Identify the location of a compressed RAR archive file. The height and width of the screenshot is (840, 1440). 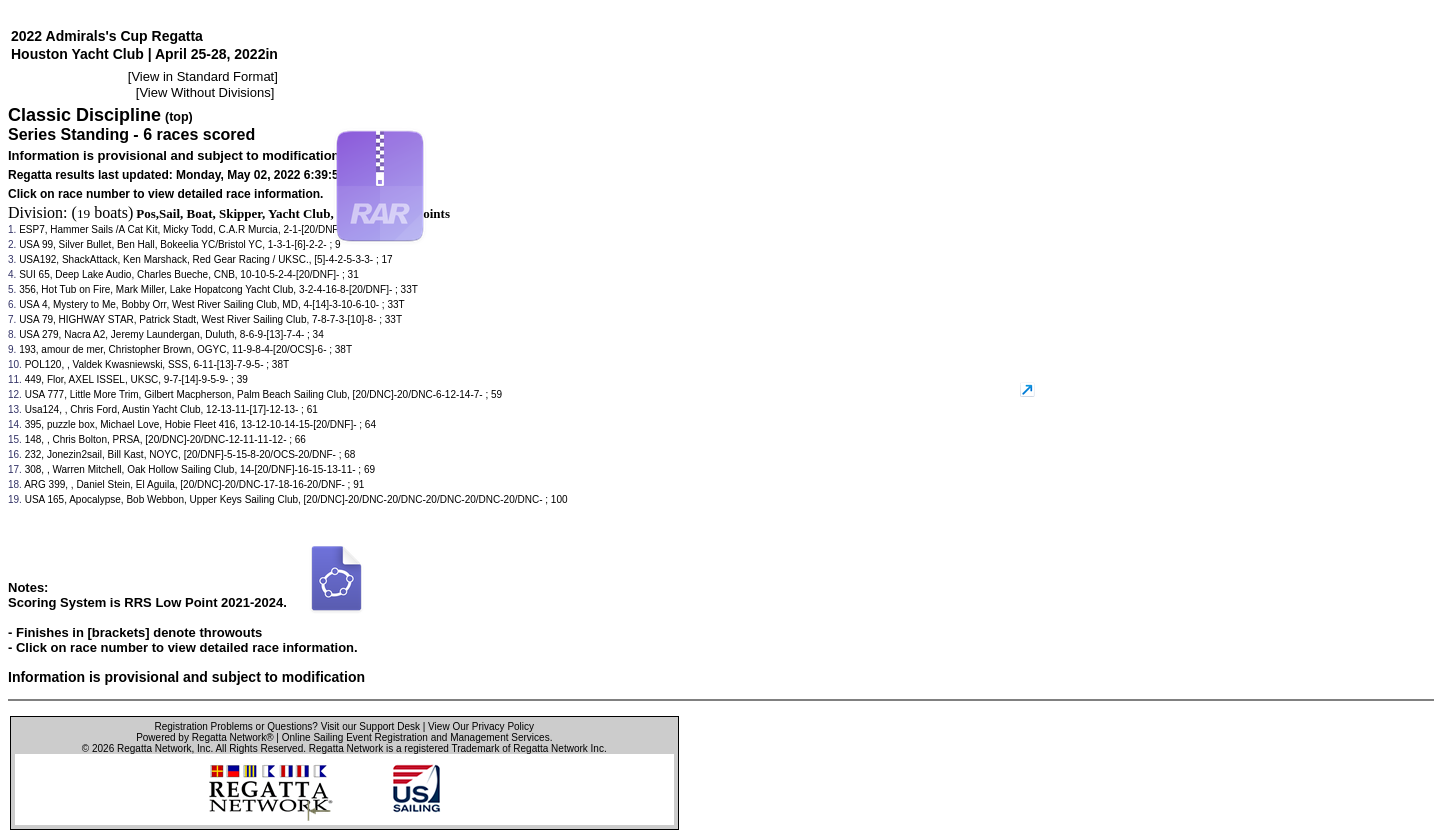
(380, 186).